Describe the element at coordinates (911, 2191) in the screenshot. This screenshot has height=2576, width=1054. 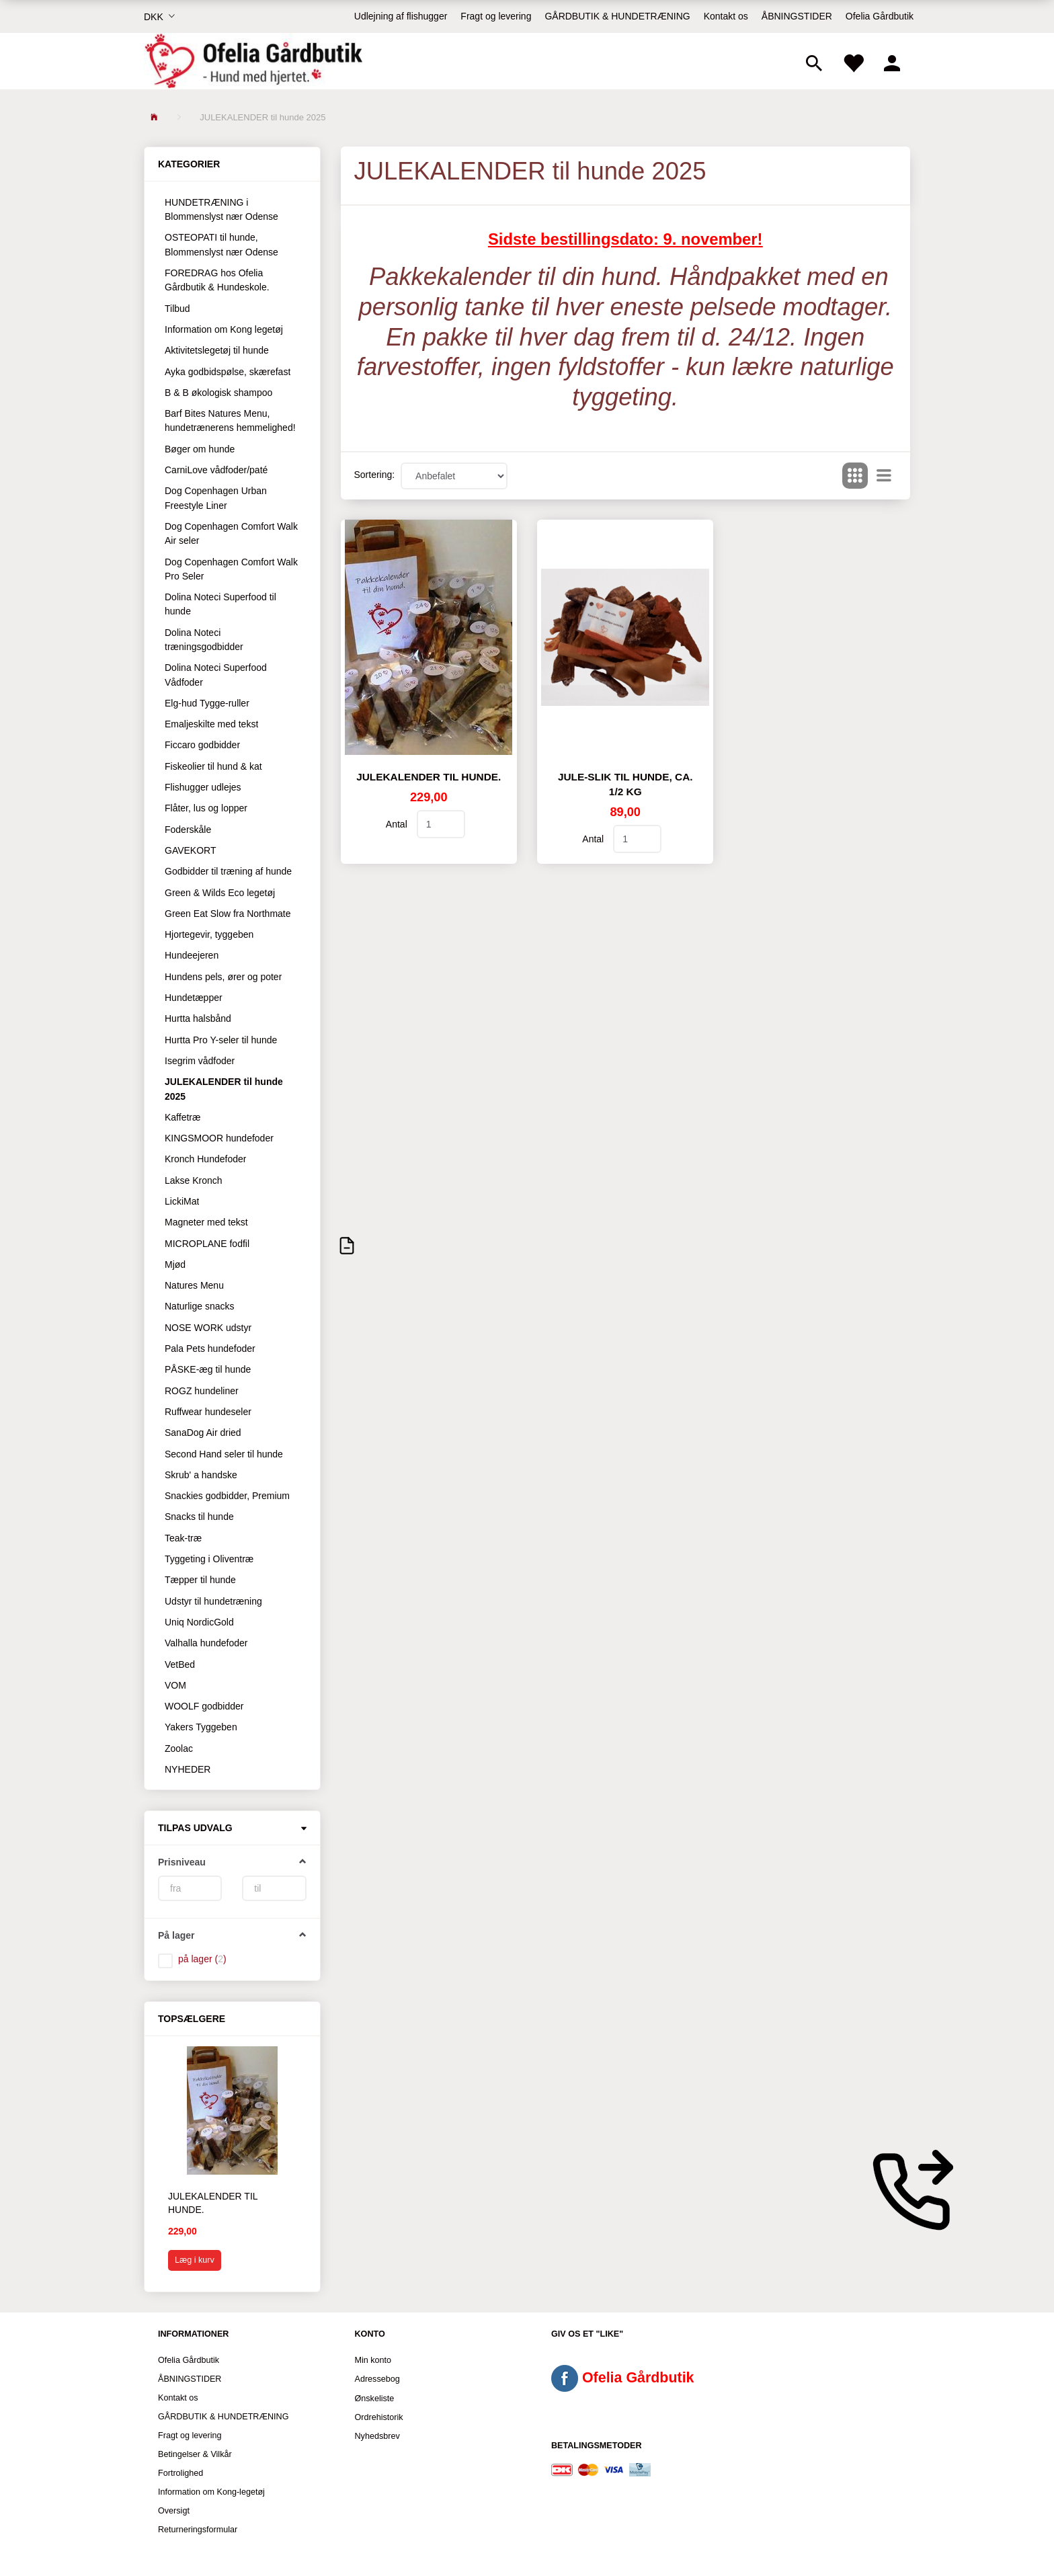
I see `forward an incoming call` at that location.